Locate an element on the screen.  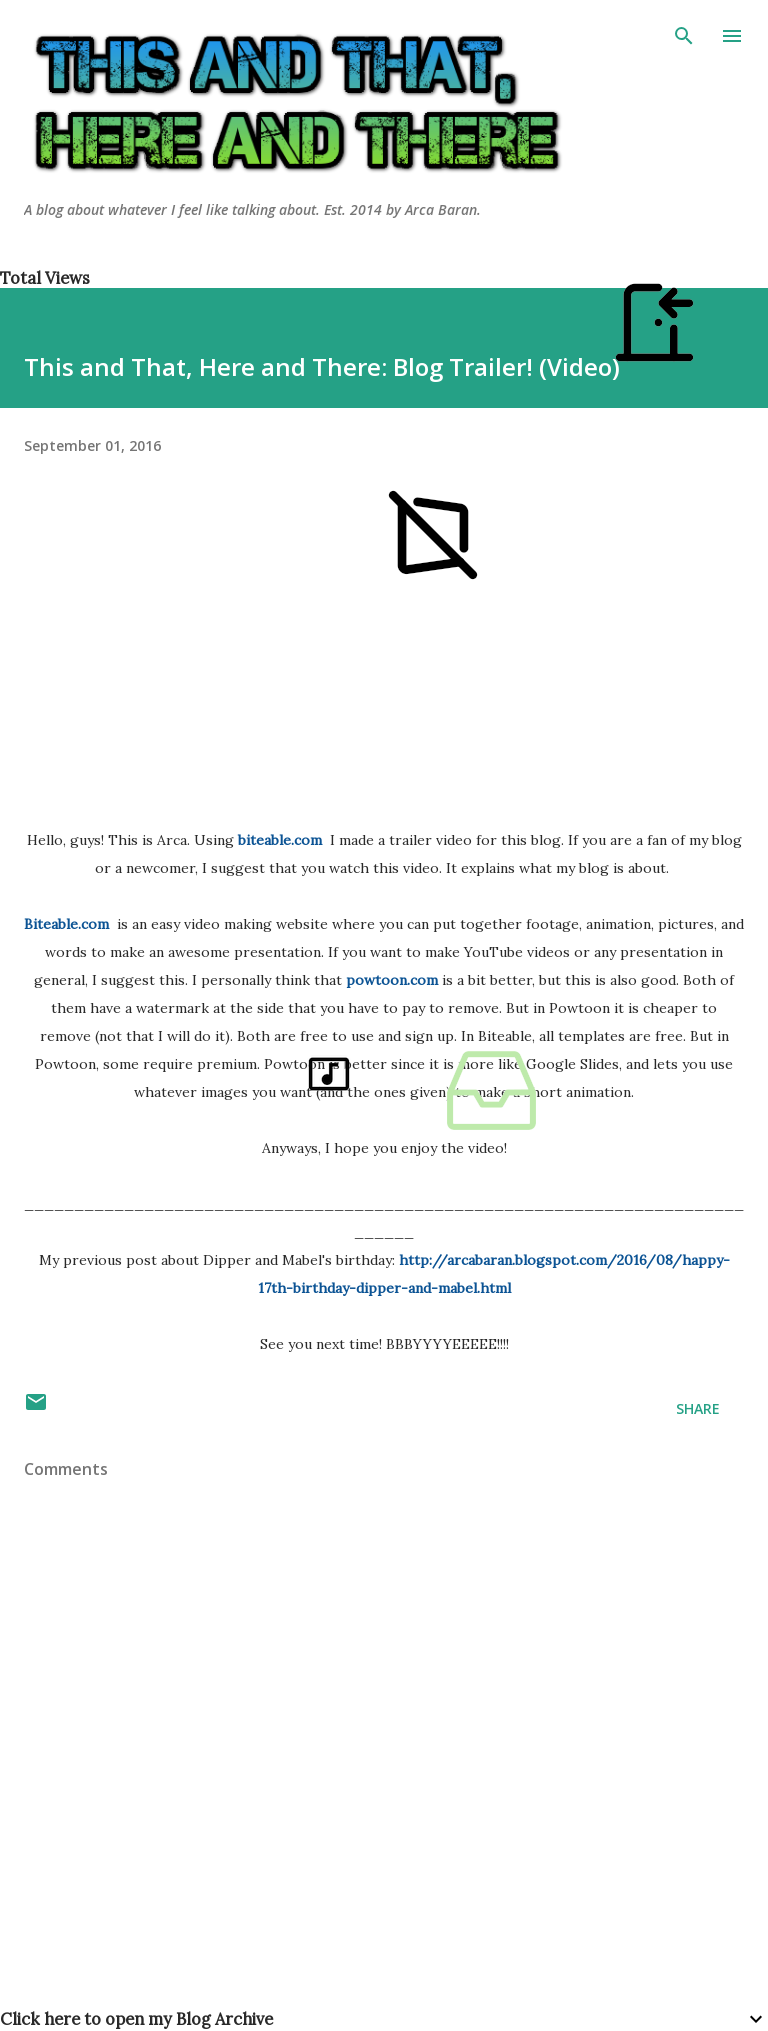
play or browse music videos is located at coordinates (329, 1074).